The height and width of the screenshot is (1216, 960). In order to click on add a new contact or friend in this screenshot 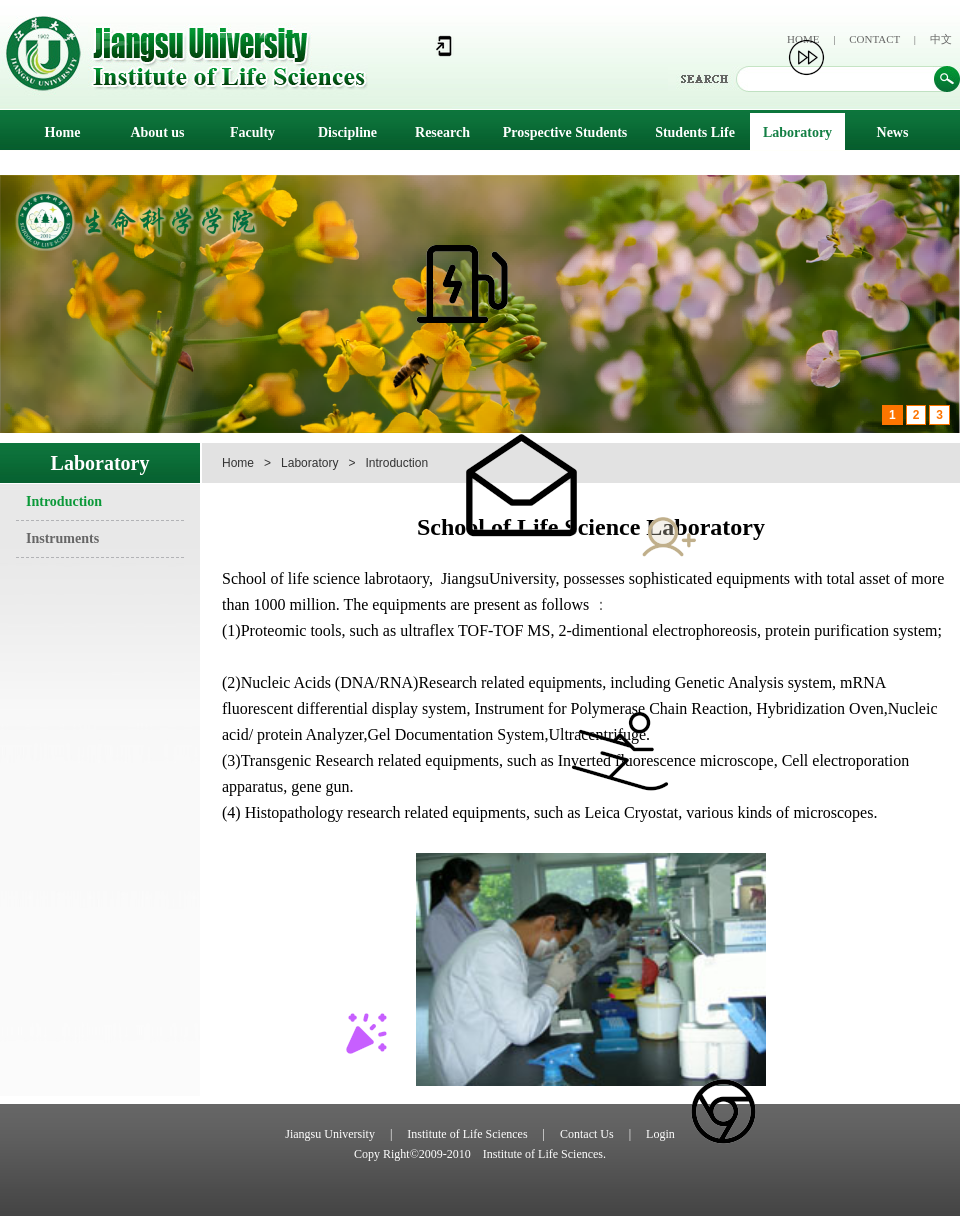, I will do `click(667, 538)`.